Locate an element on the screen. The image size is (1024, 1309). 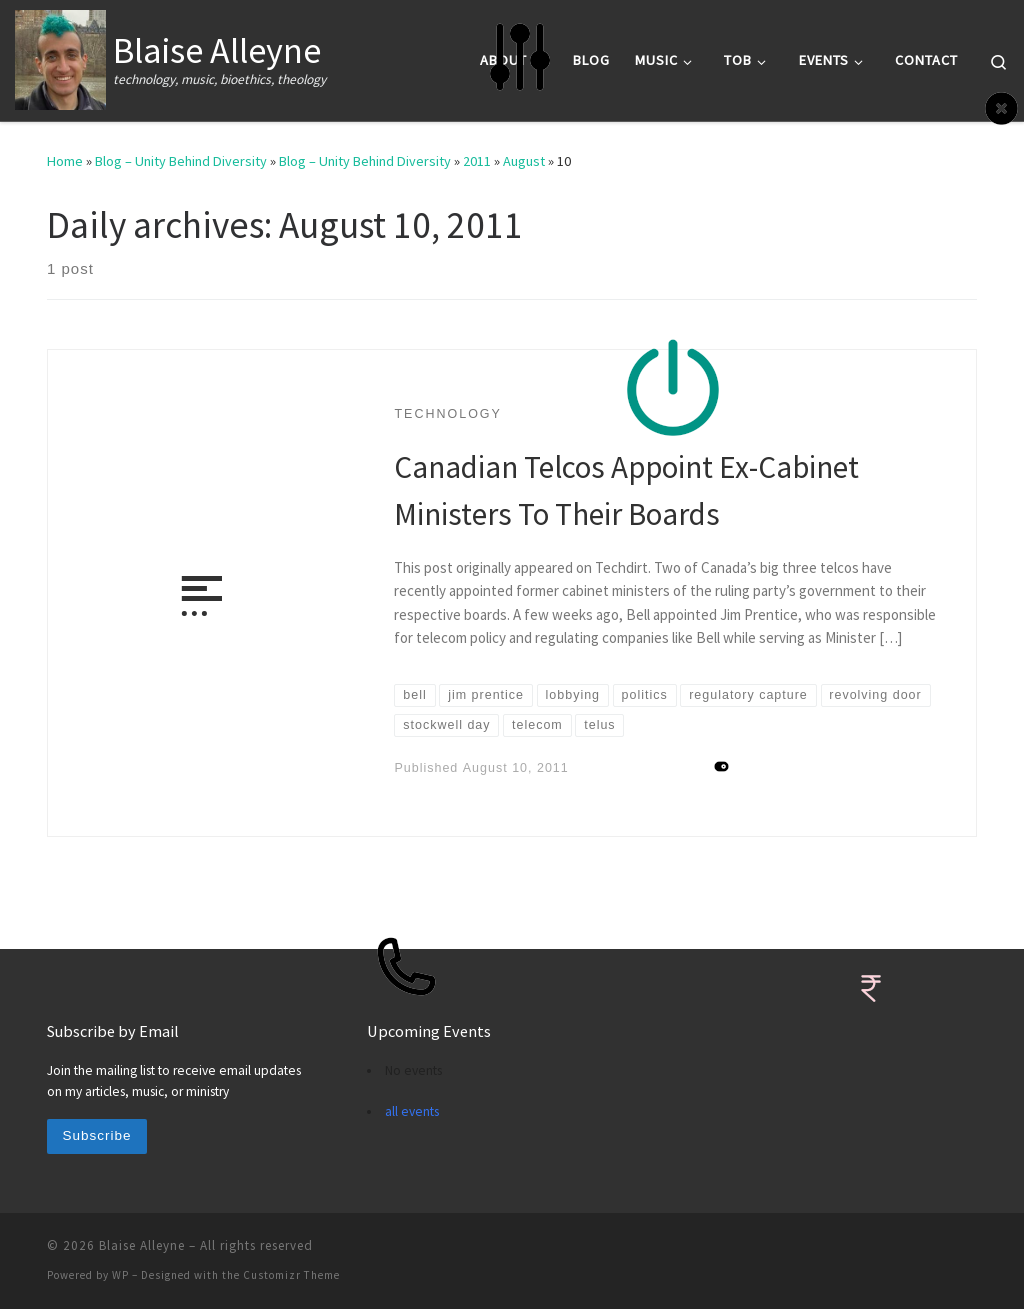
make a phone call is located at coordinates (406, 966).